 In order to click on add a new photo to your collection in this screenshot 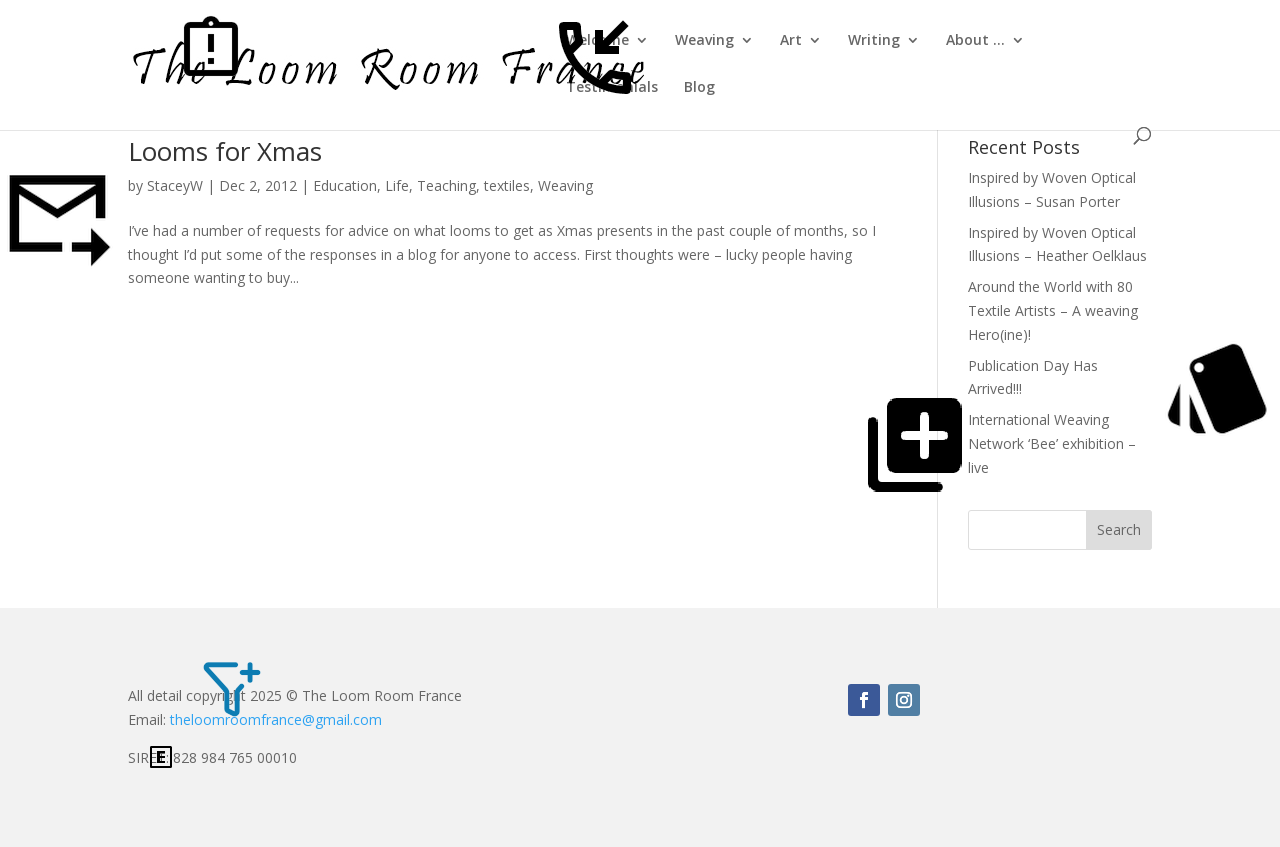, I will do `click(915, 445)`.